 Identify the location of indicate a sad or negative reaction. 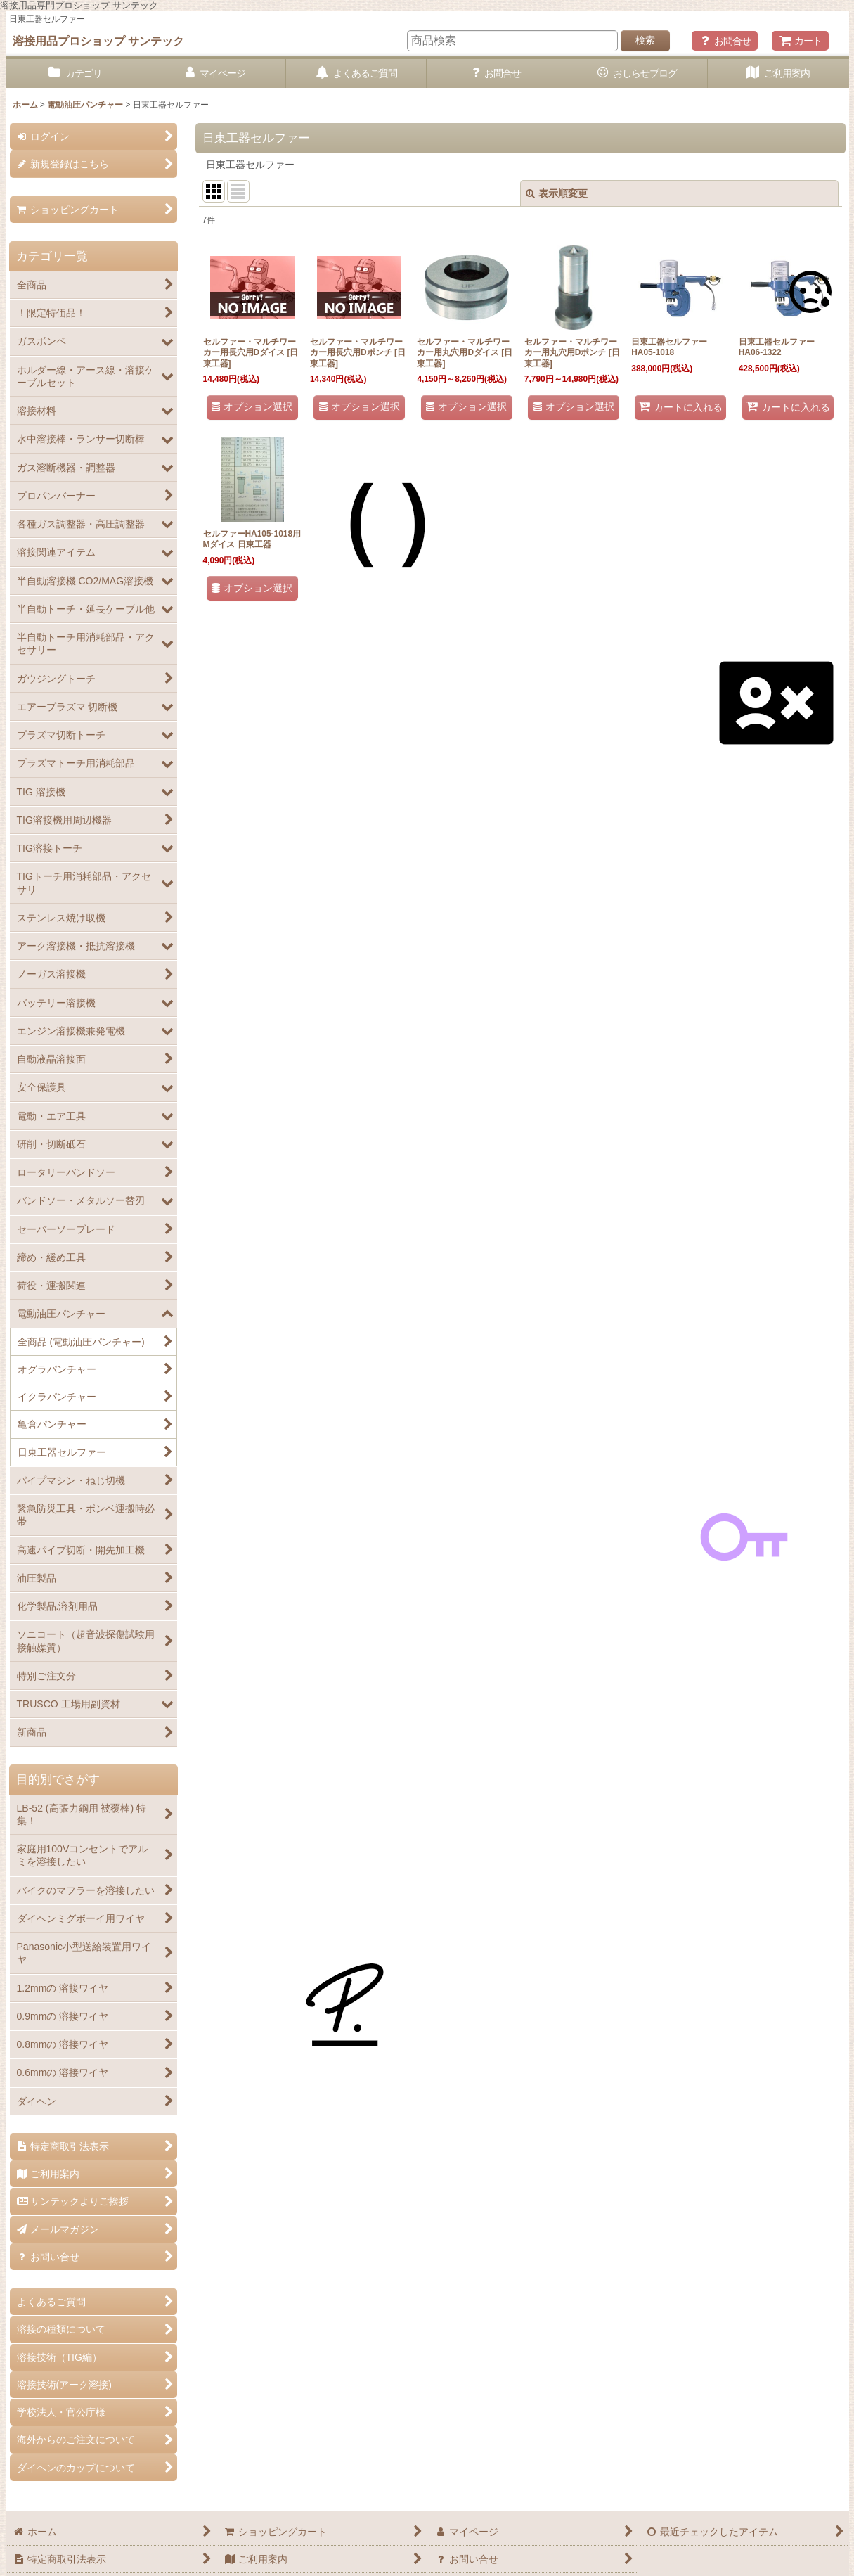
(810, 292).